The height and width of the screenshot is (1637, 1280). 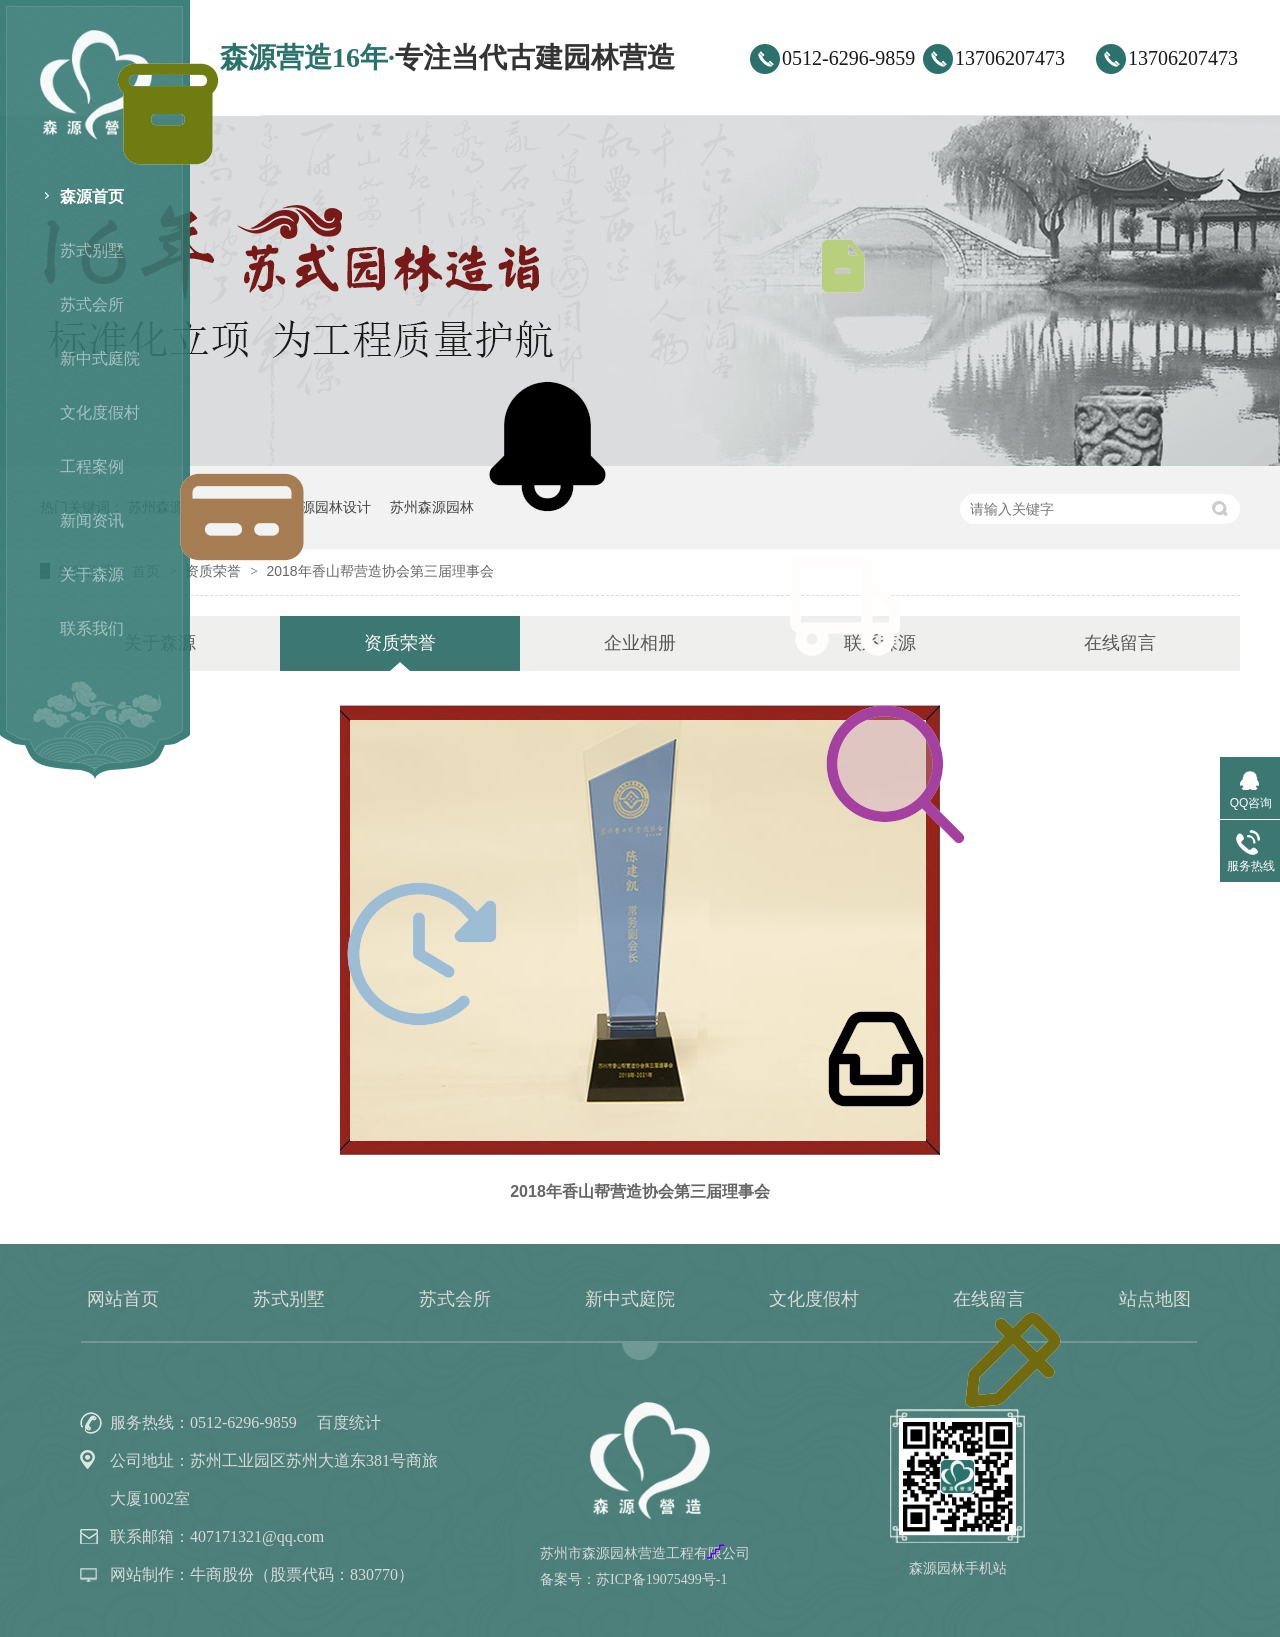 I want to click on view your inbox, so click(x=876, y=1059).